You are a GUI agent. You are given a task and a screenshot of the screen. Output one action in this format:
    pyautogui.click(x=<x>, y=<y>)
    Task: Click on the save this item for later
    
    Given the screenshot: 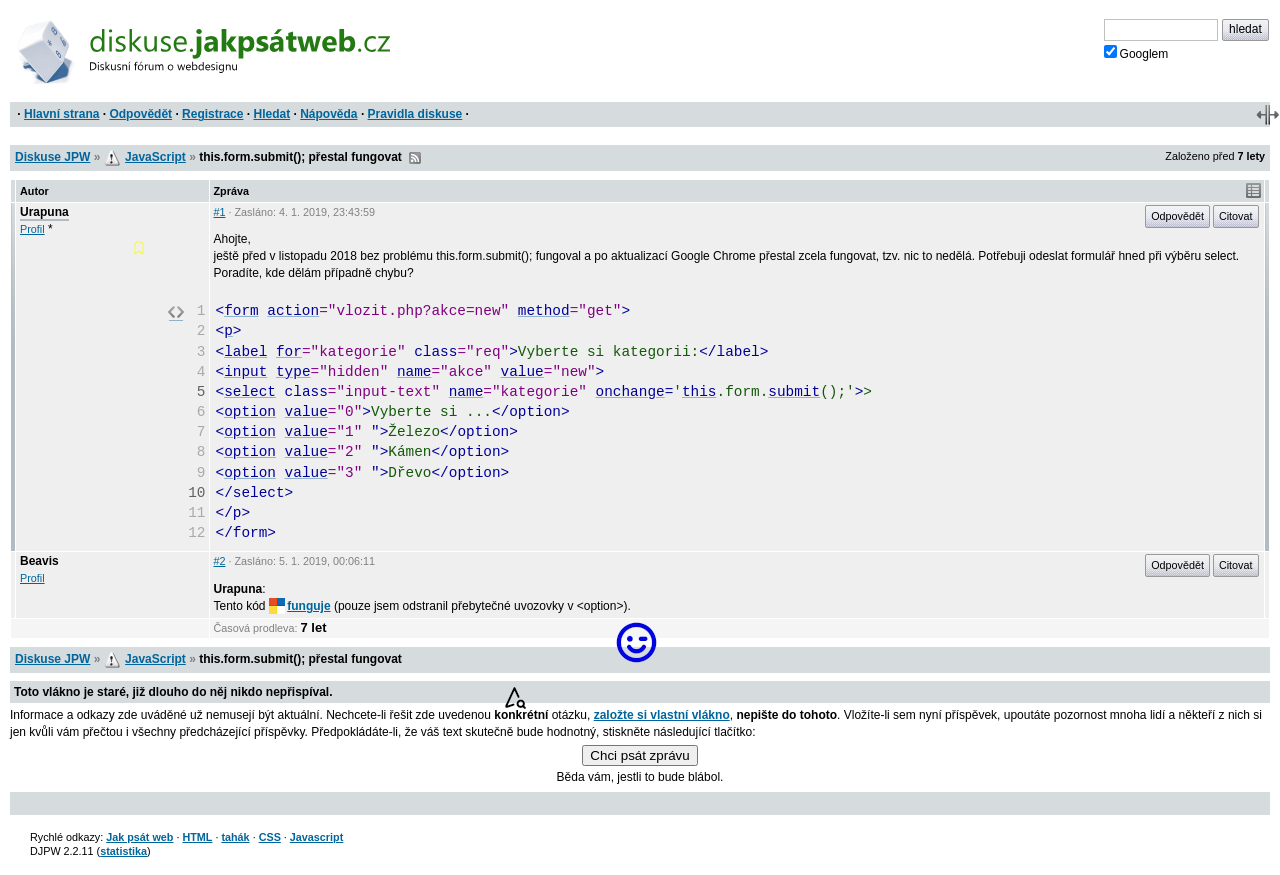 What is the action you would take?
    pyautogui.click(x=139, y=248)
    